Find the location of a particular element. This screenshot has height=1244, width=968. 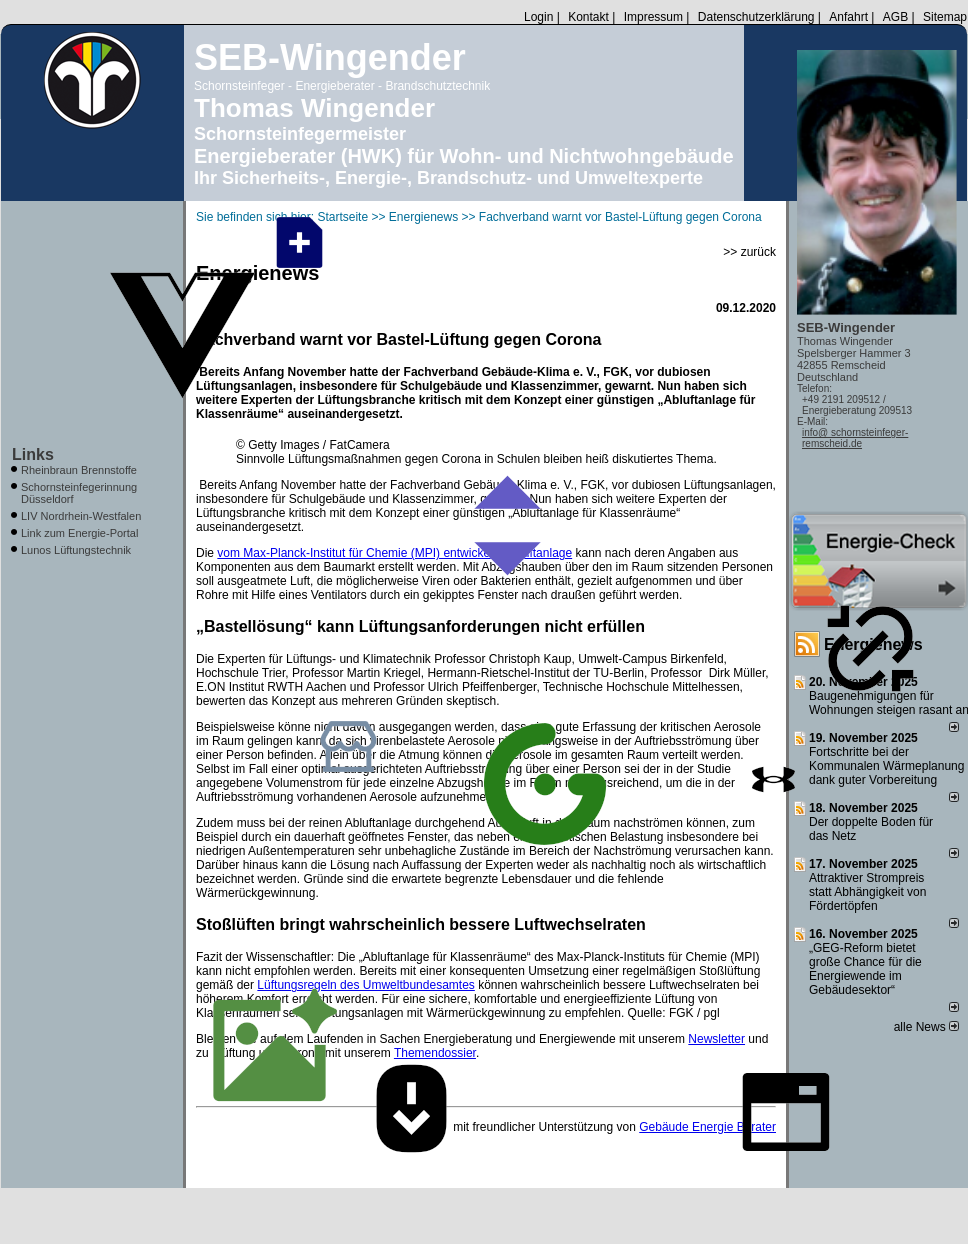

enhance image with AI is located at coordinates (269, 1050).